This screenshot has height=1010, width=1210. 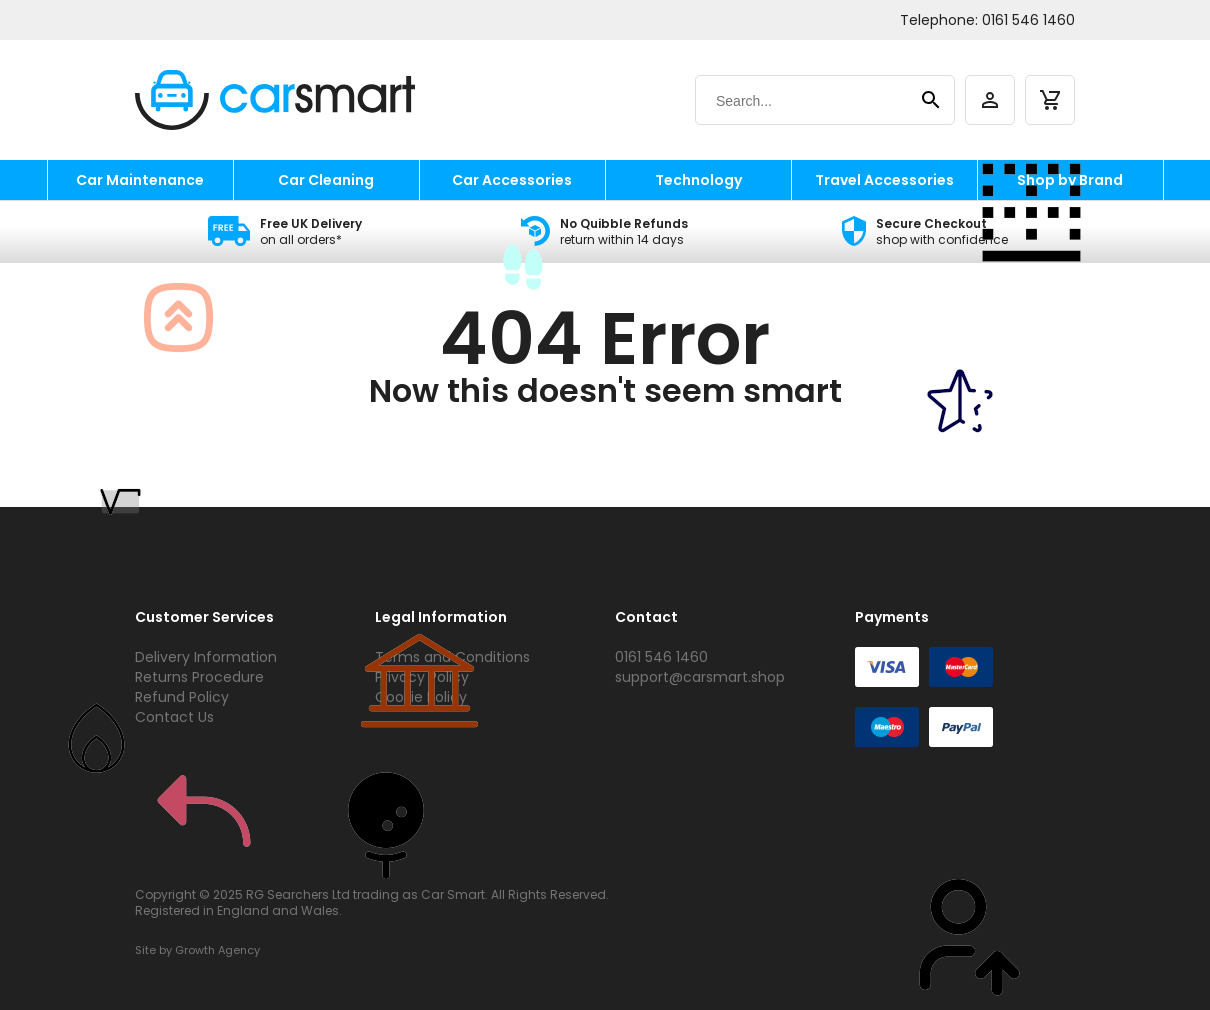 What do you see at coordinates (96, 739) in the screenshot?
I see `indicates trending or hot content` at bounding box center [96, 739].